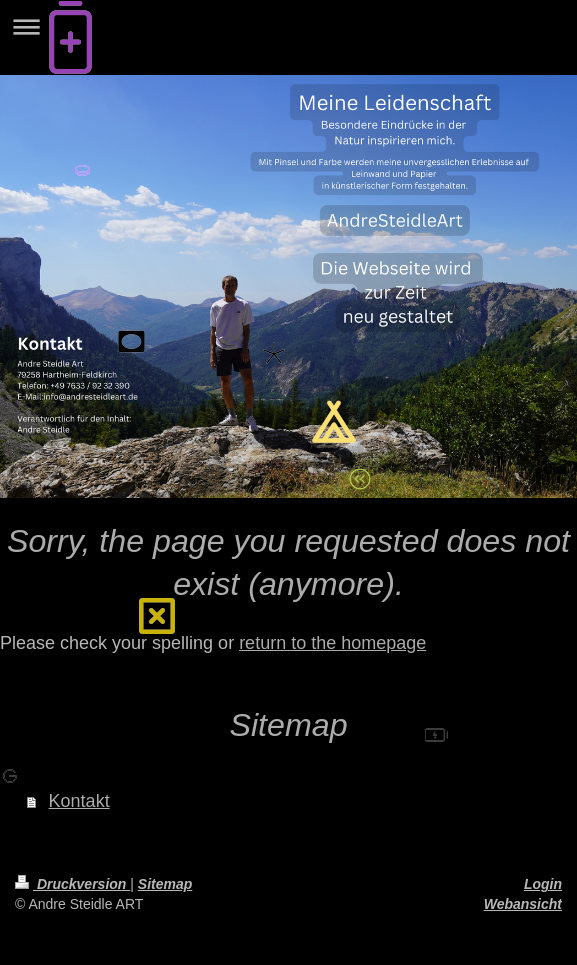 This screenshot has width=577, height=965. What do you see at coordinates (10, 776) in the screenshot?
I see `sign in with Google` at bounding box center [10, 776].